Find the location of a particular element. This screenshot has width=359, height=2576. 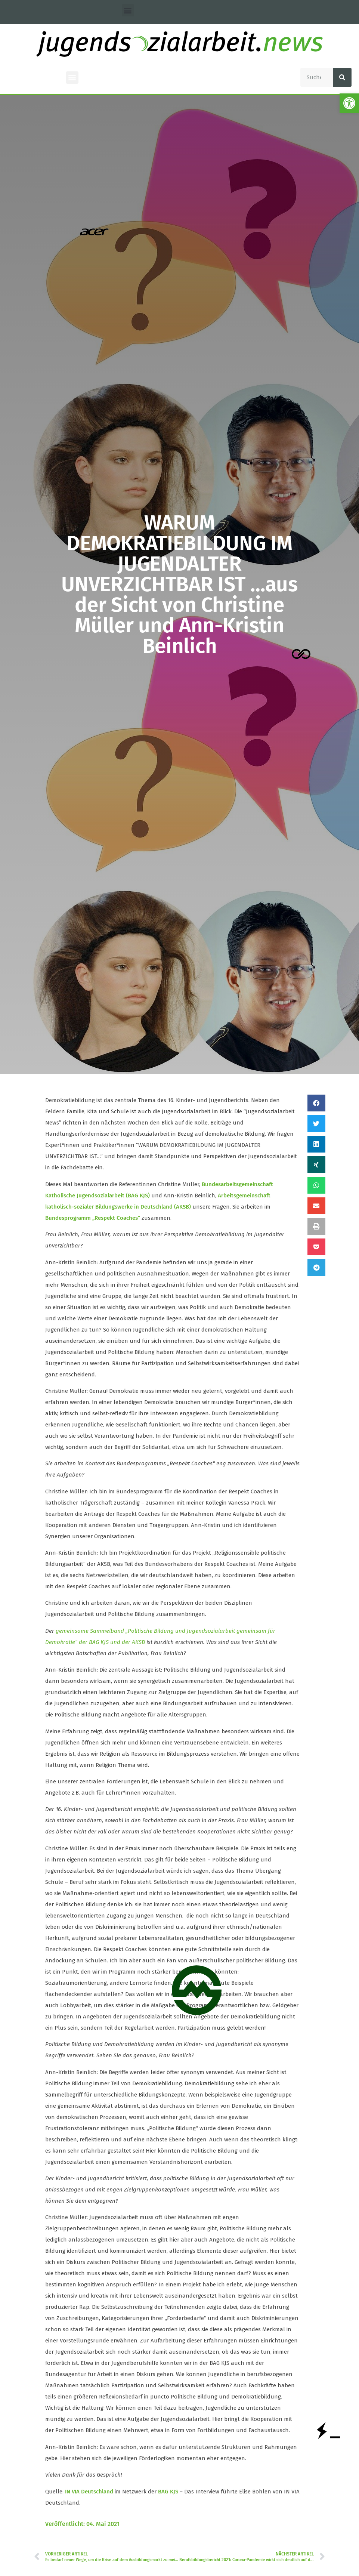

crayon brand logo is located at coordinates (301, 654).